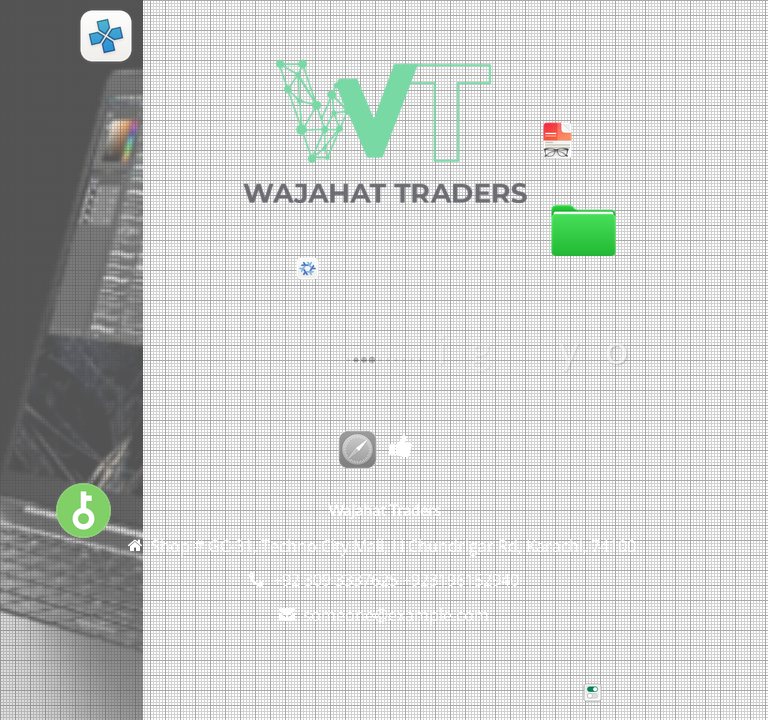 The width and height of the screenshot is (768, 720). What do you see at coordinates (592, 692) in the screenshot?
I see `open gnome tweaks settings` at bounding box center [592, 692].